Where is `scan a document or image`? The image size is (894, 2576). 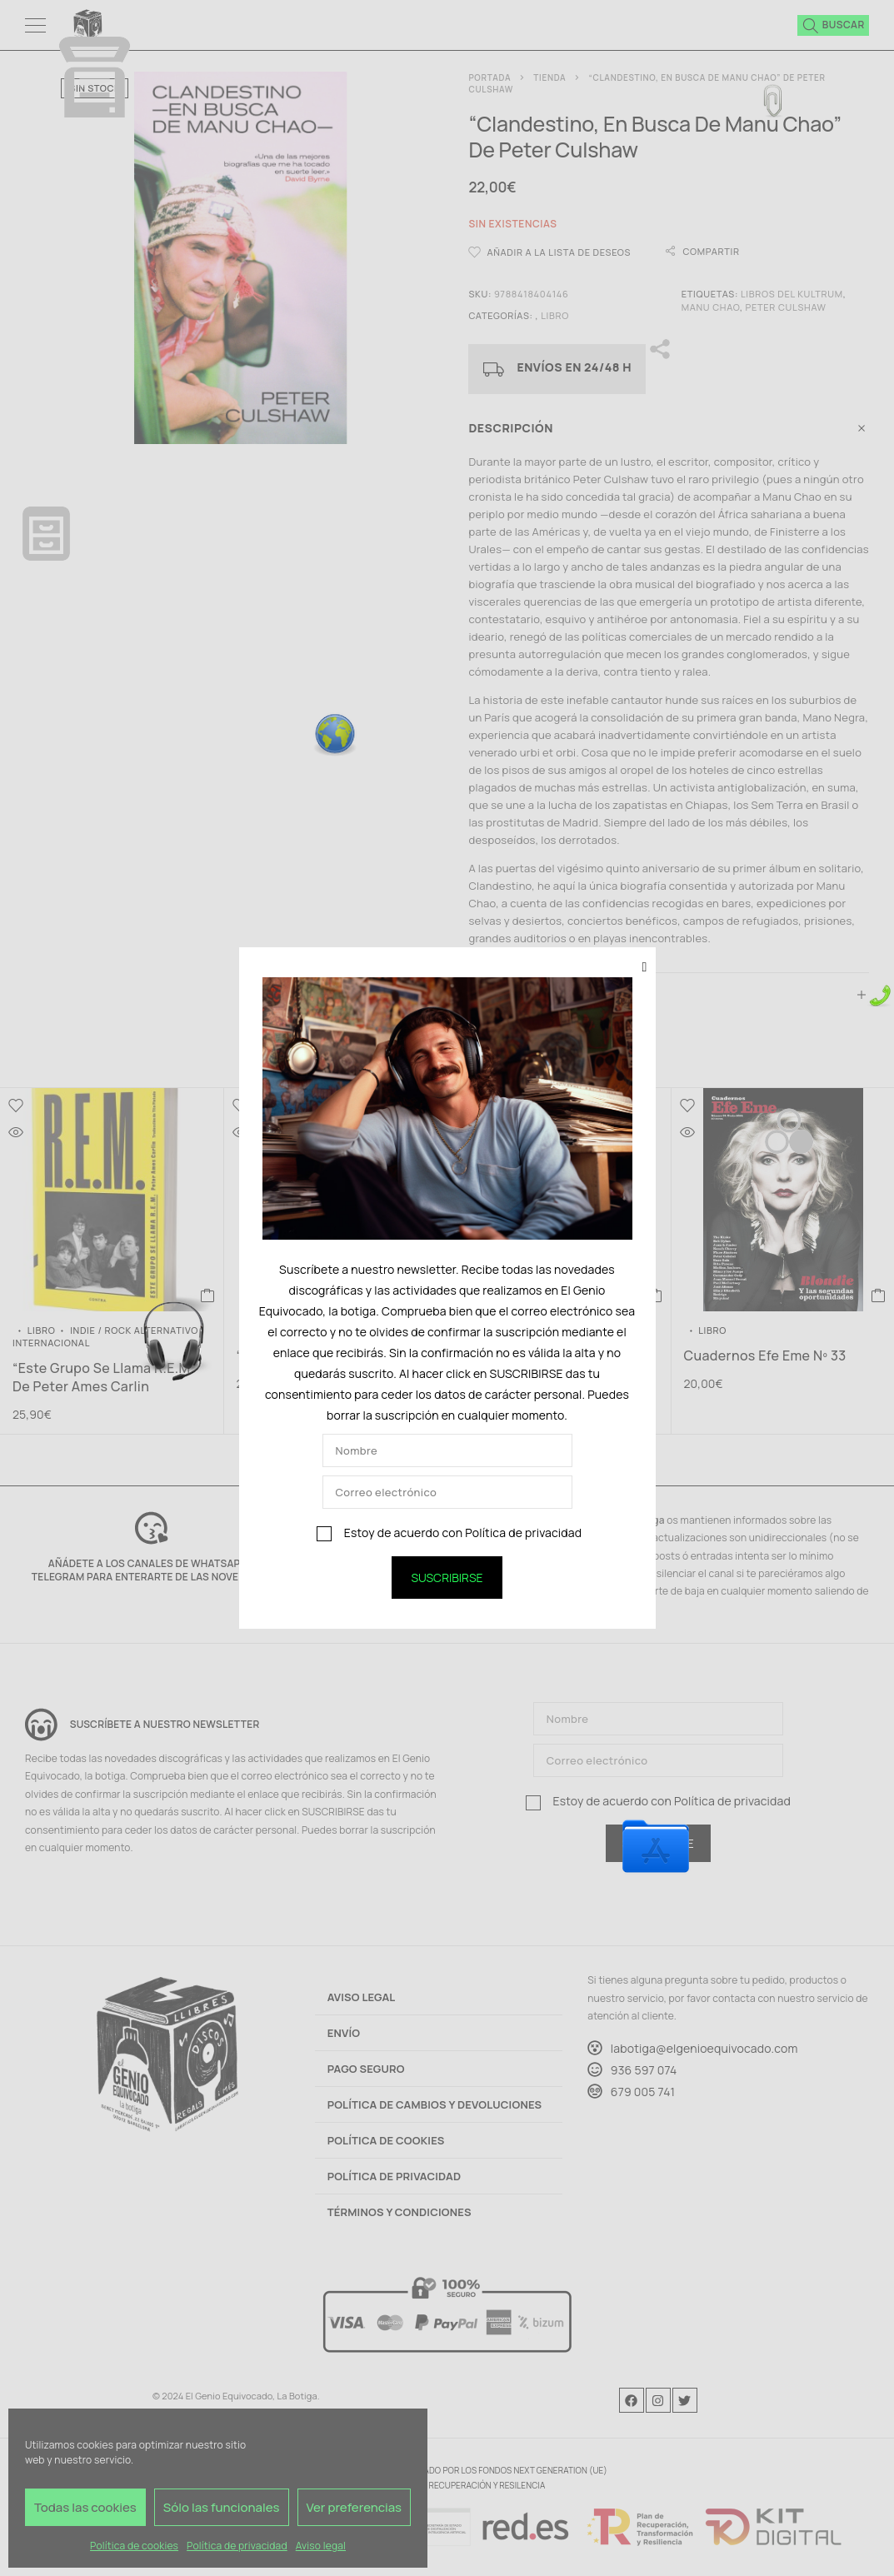 scan a document or image is located at coordinates (94, 77).